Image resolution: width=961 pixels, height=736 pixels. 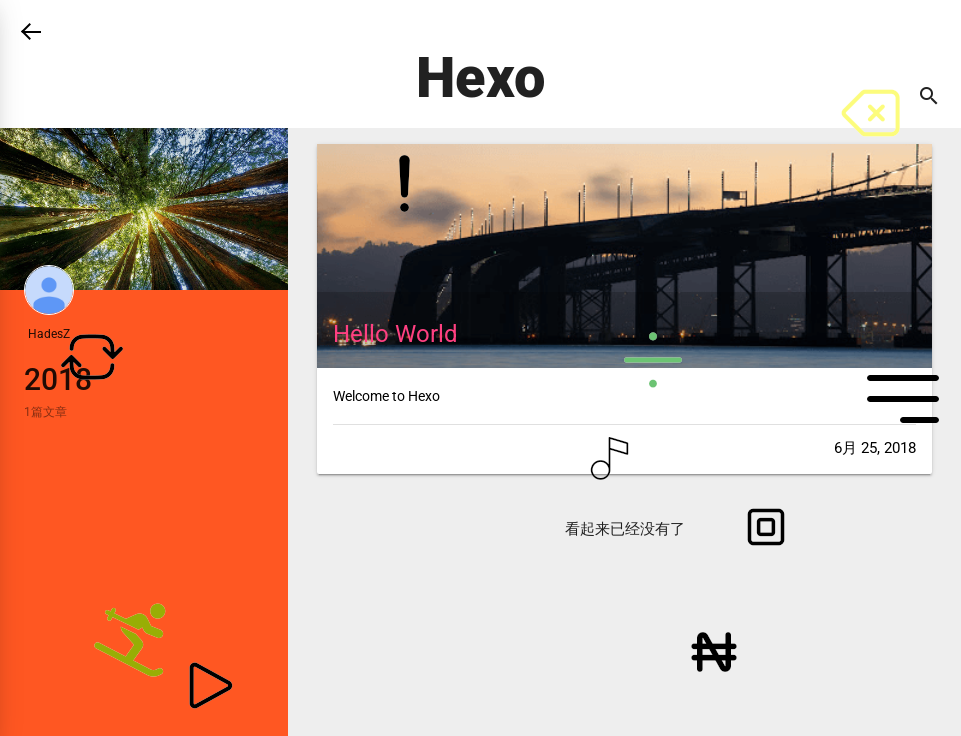 What do you see at coordinates (653, 360) in the screenshot?
I see `perform a division calculation` at bounding box center [653, 360].